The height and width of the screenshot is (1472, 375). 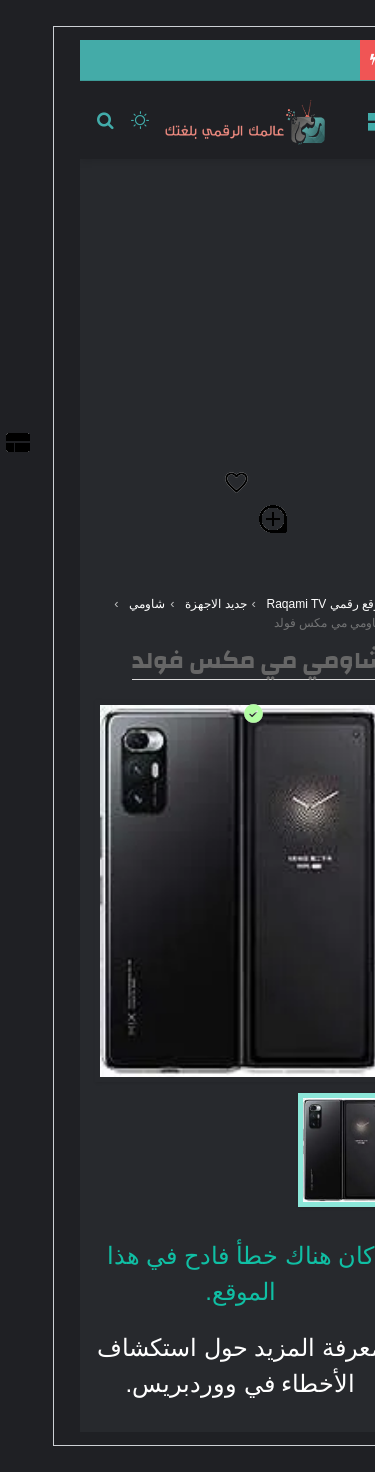 What do you see at coordinates (253, 713) in the screenshot?
I see `indicates a completed or successful action` at bounding box center [253, 713].